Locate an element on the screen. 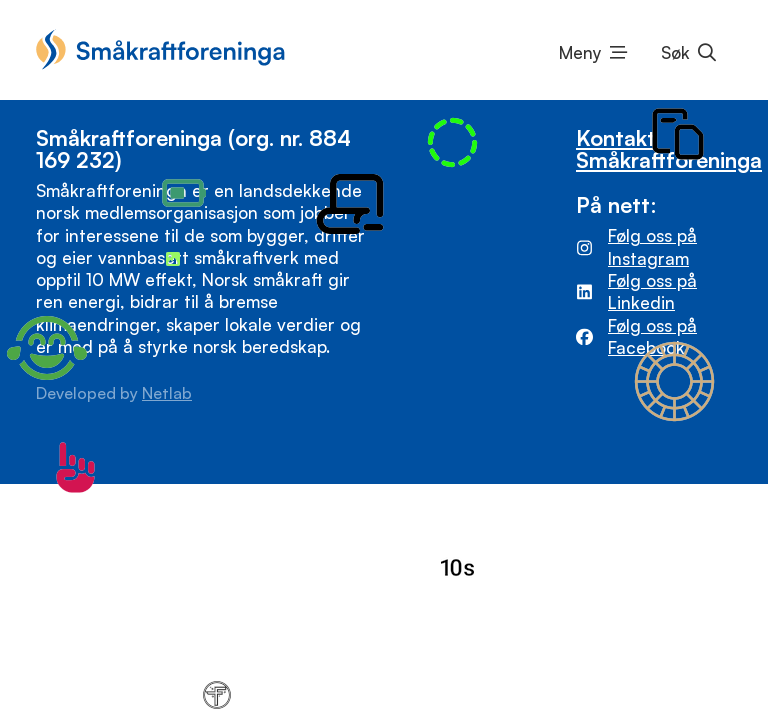 The image size is (768, 720). view image or photo is located at coordinates (173, 259).